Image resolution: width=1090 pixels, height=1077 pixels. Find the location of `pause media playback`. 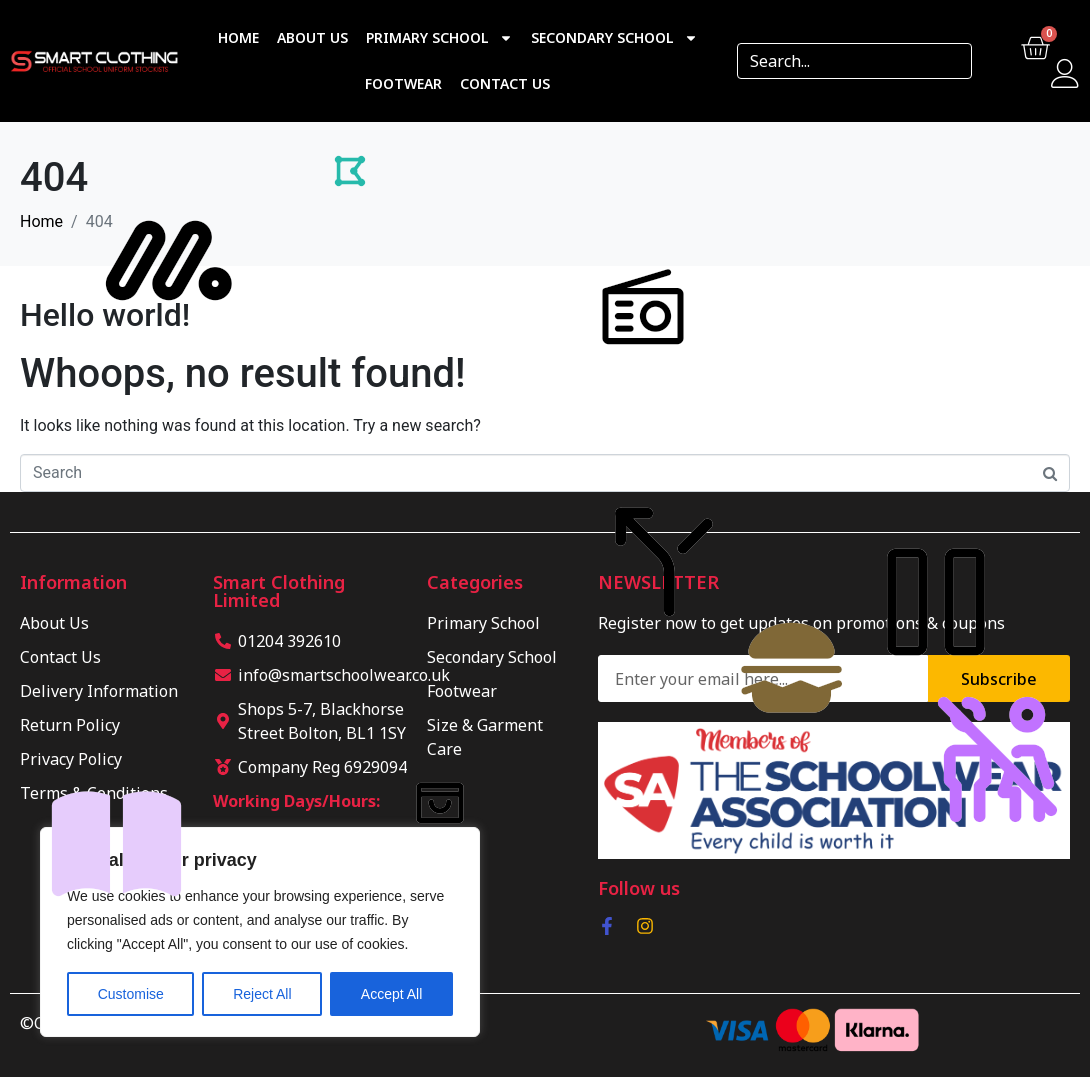

pause media playback is located at coordinates (936, 602).